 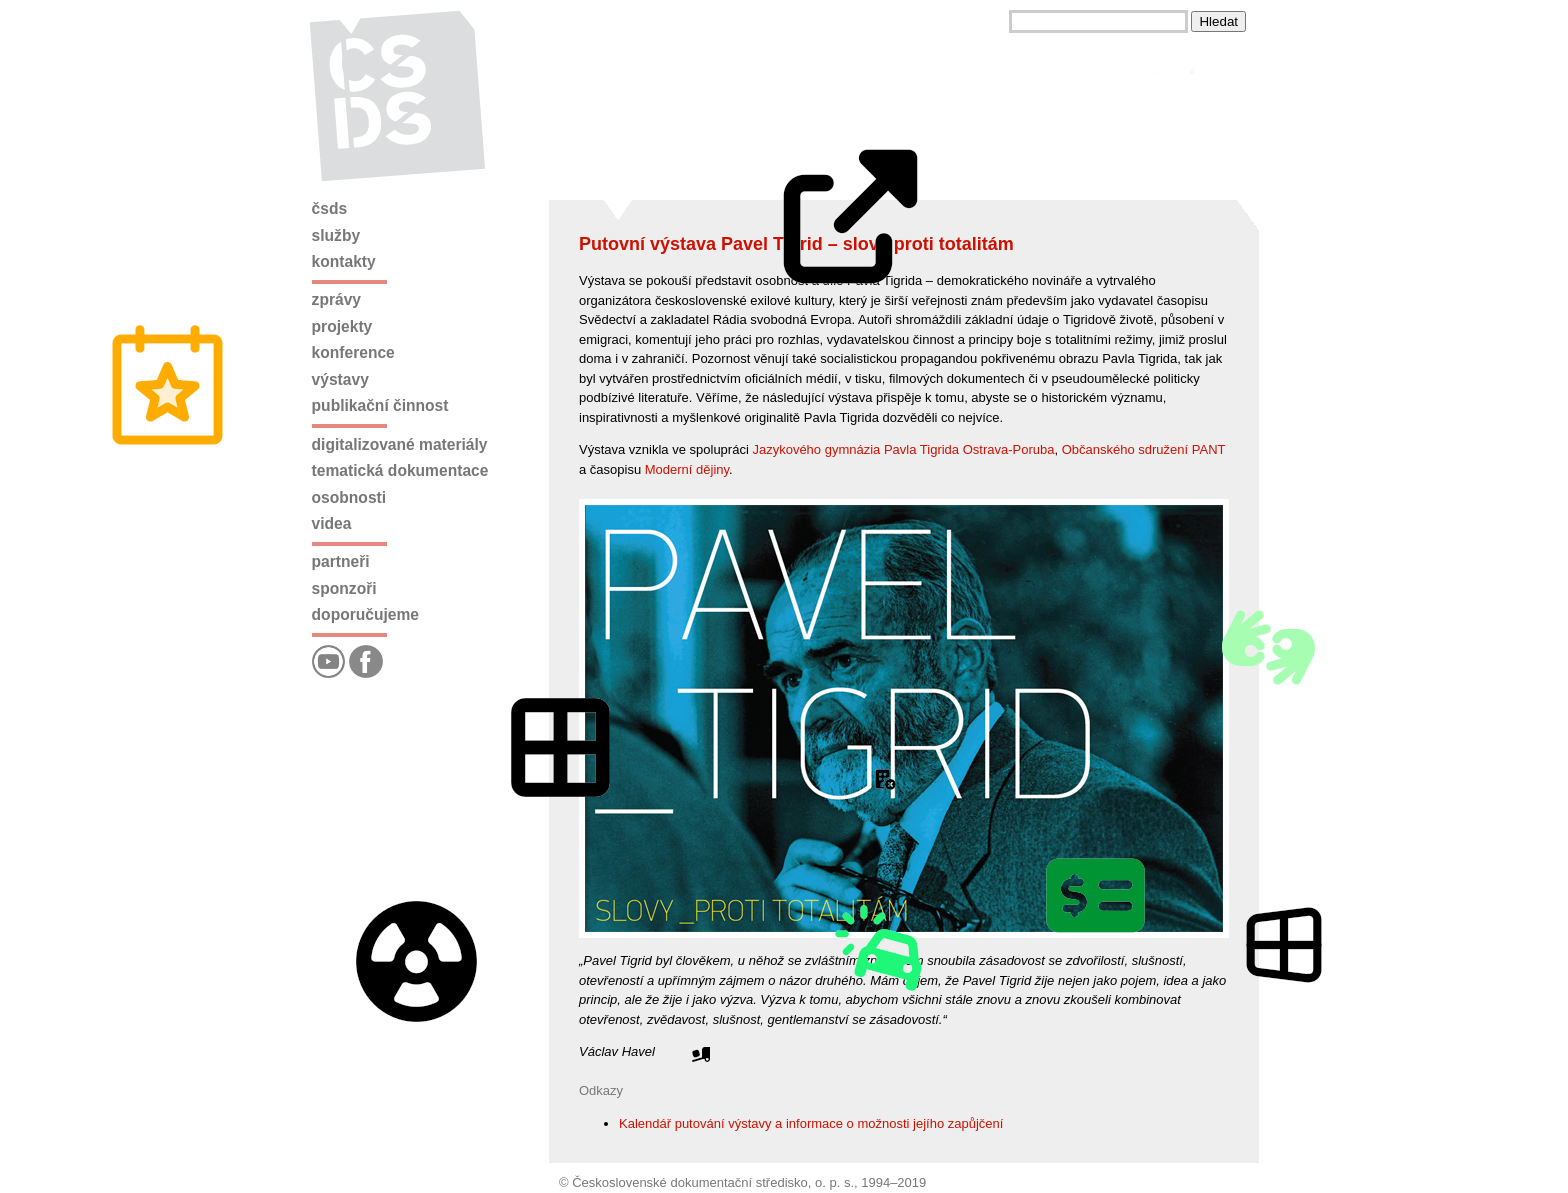 What do you see at coordinates (167, 389) in the screenshot?
I see `view favorite or starred events` at bounding box center [167, 389].